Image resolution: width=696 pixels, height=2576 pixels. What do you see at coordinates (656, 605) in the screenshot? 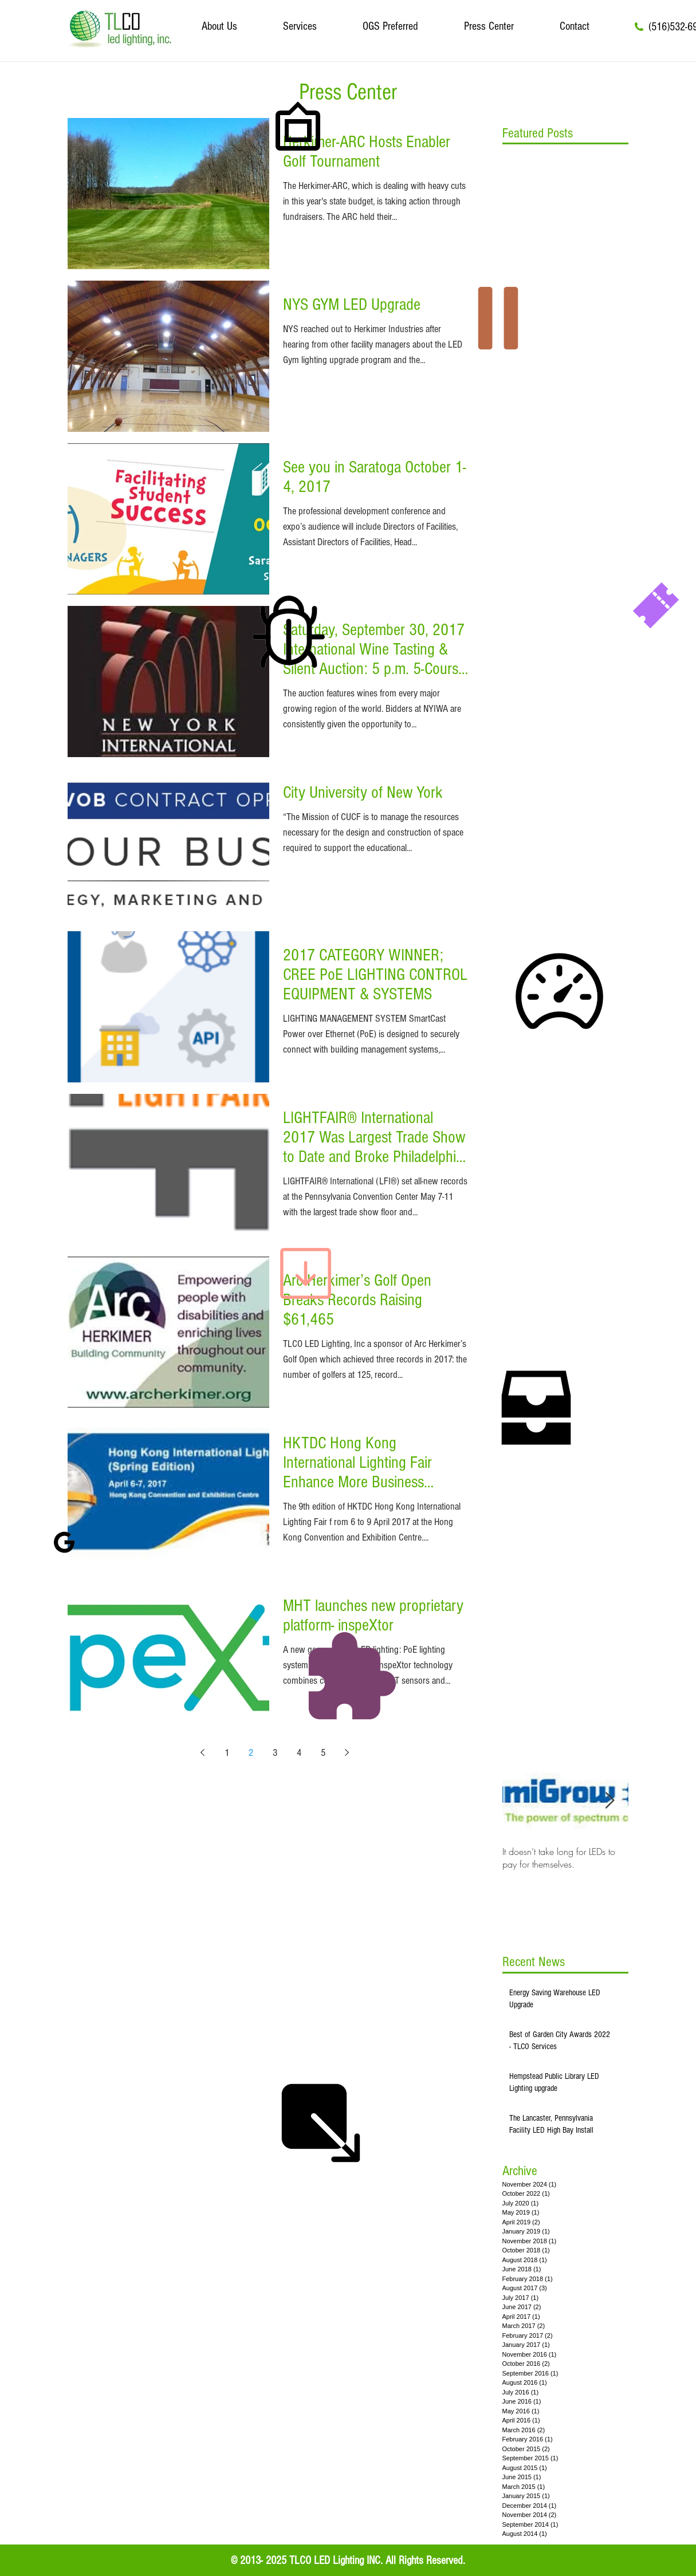
I see `view your tickets or passes` at bounding box center [656, 605].